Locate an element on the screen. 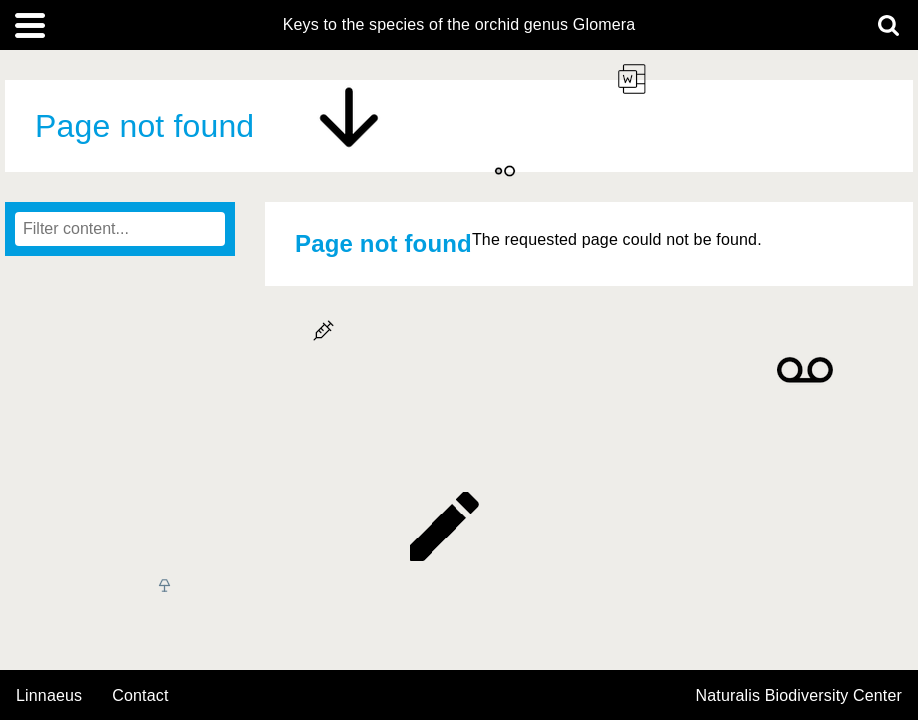  edit or modify content is located at coordinates (444, 526).